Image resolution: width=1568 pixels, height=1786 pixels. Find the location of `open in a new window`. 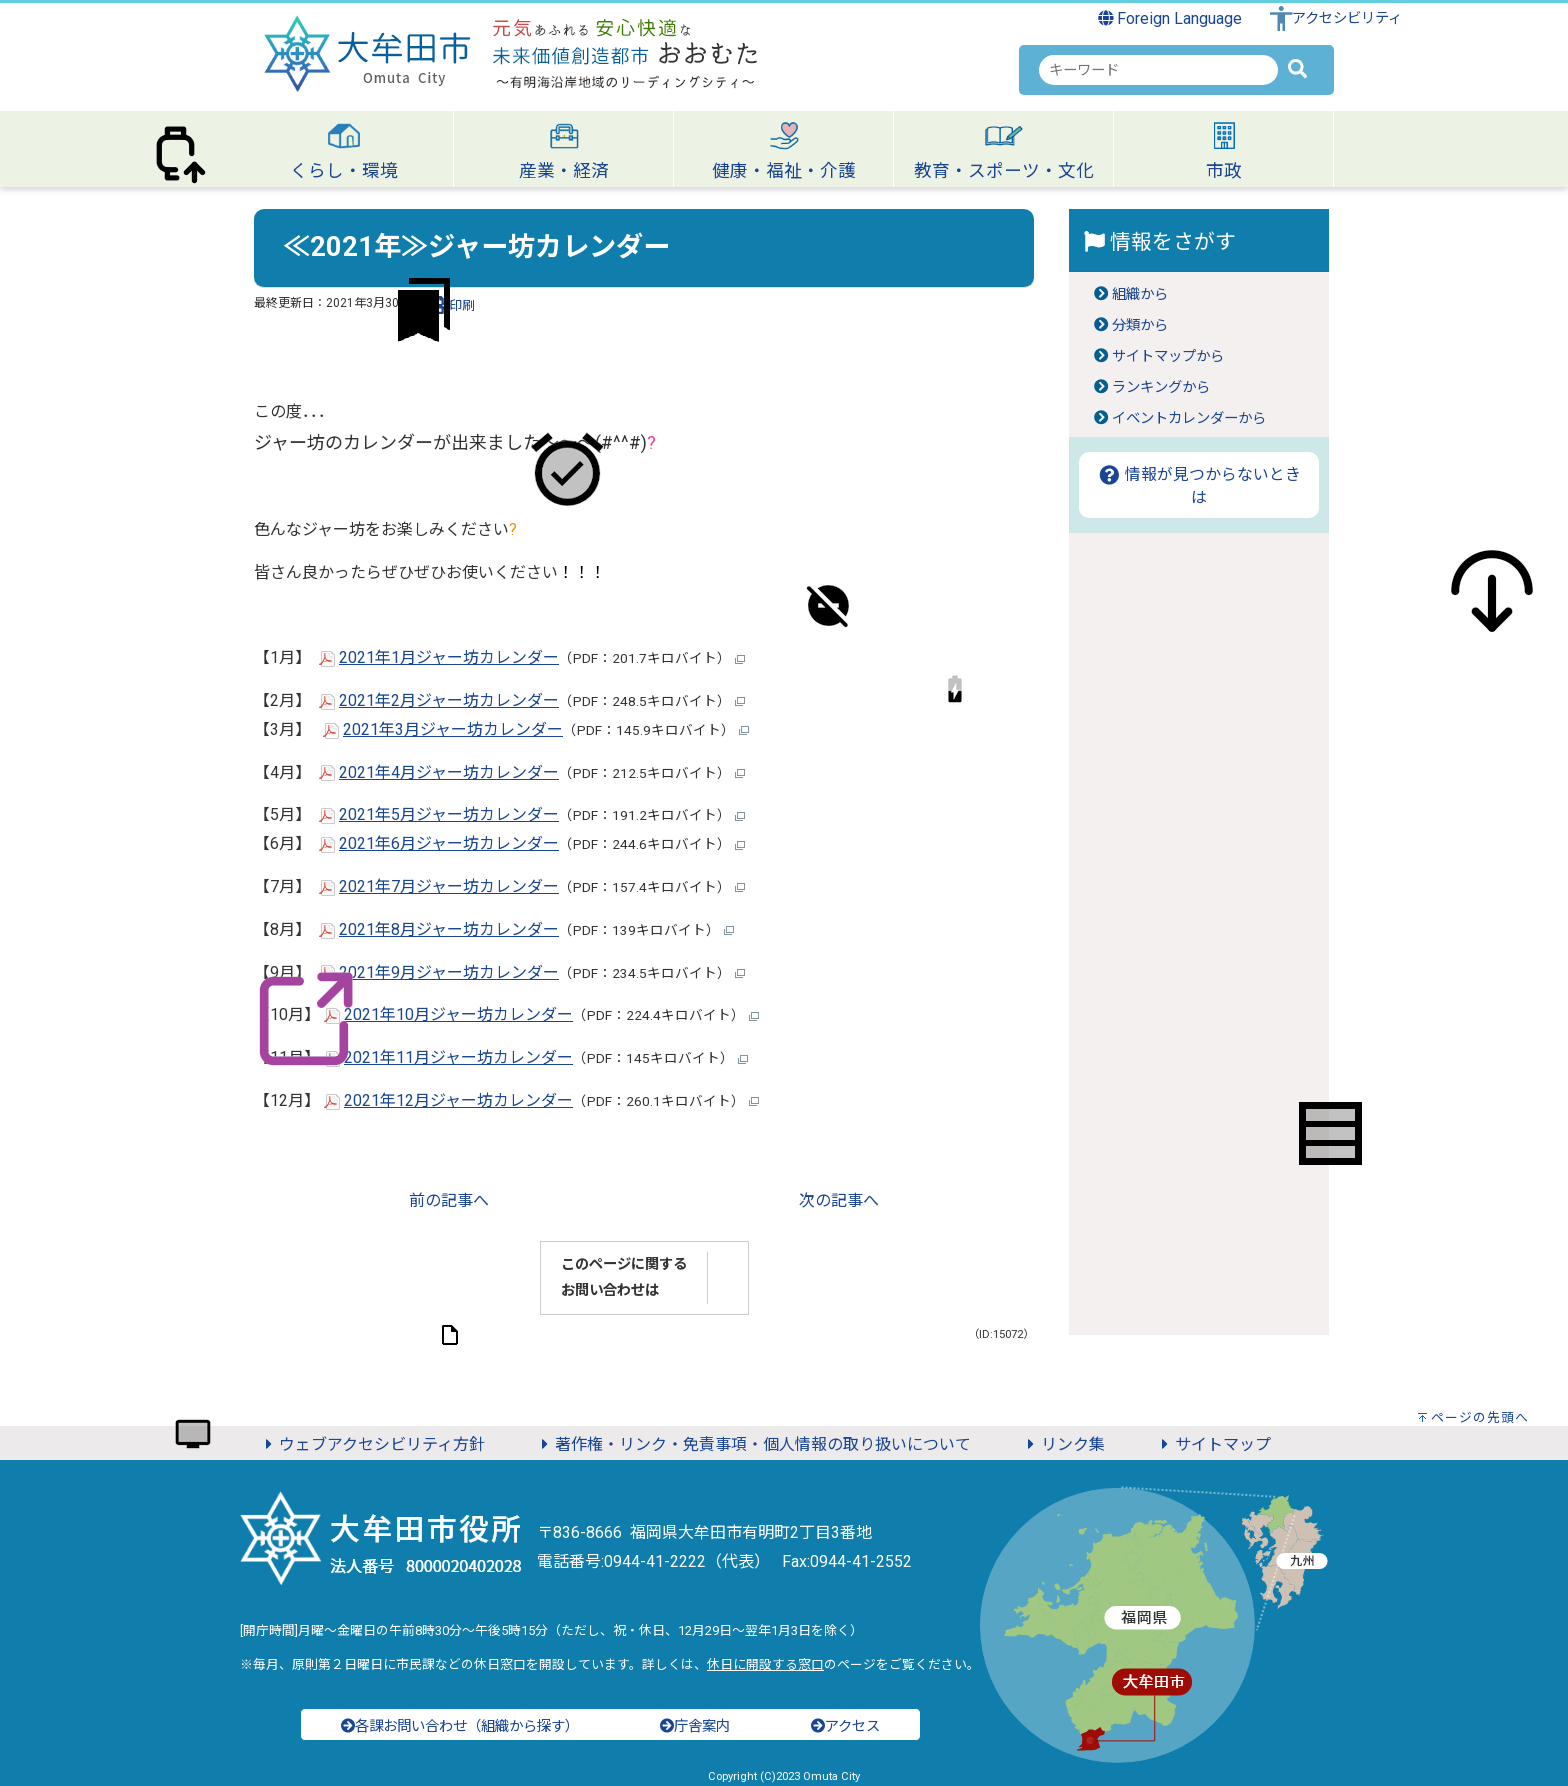

open in a new window is located at coordinates (304, 1021).